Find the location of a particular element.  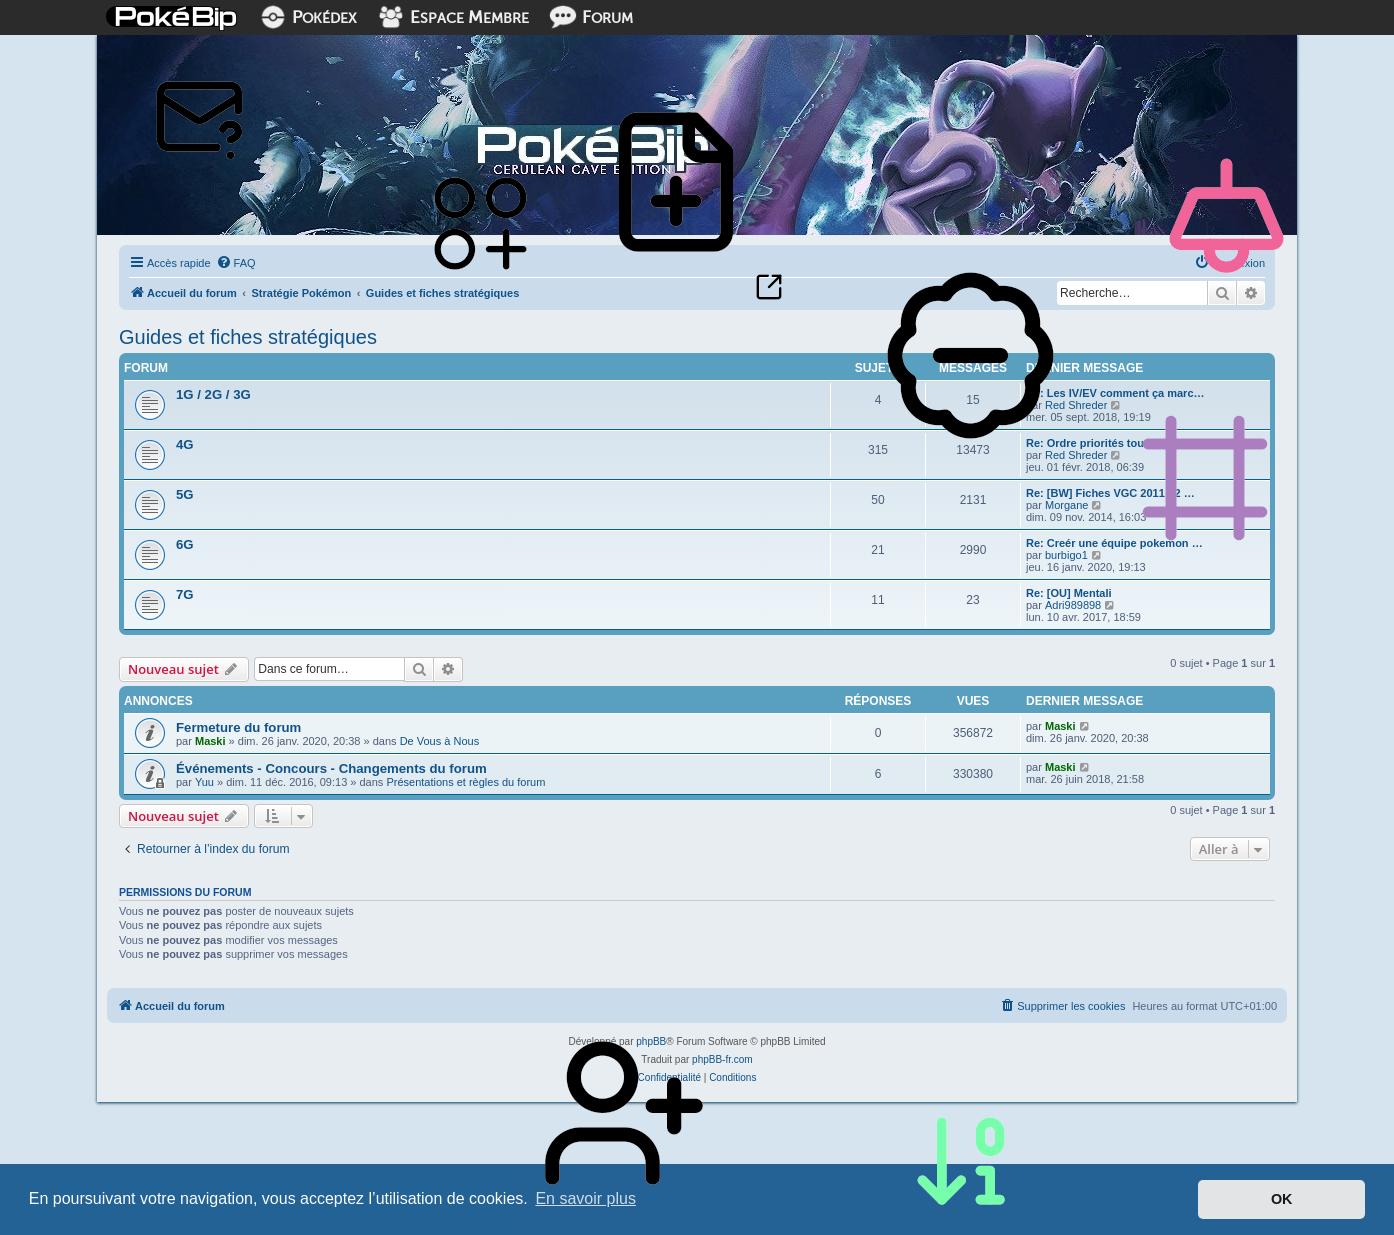

access email help or support is located at coordinates (199, 116).